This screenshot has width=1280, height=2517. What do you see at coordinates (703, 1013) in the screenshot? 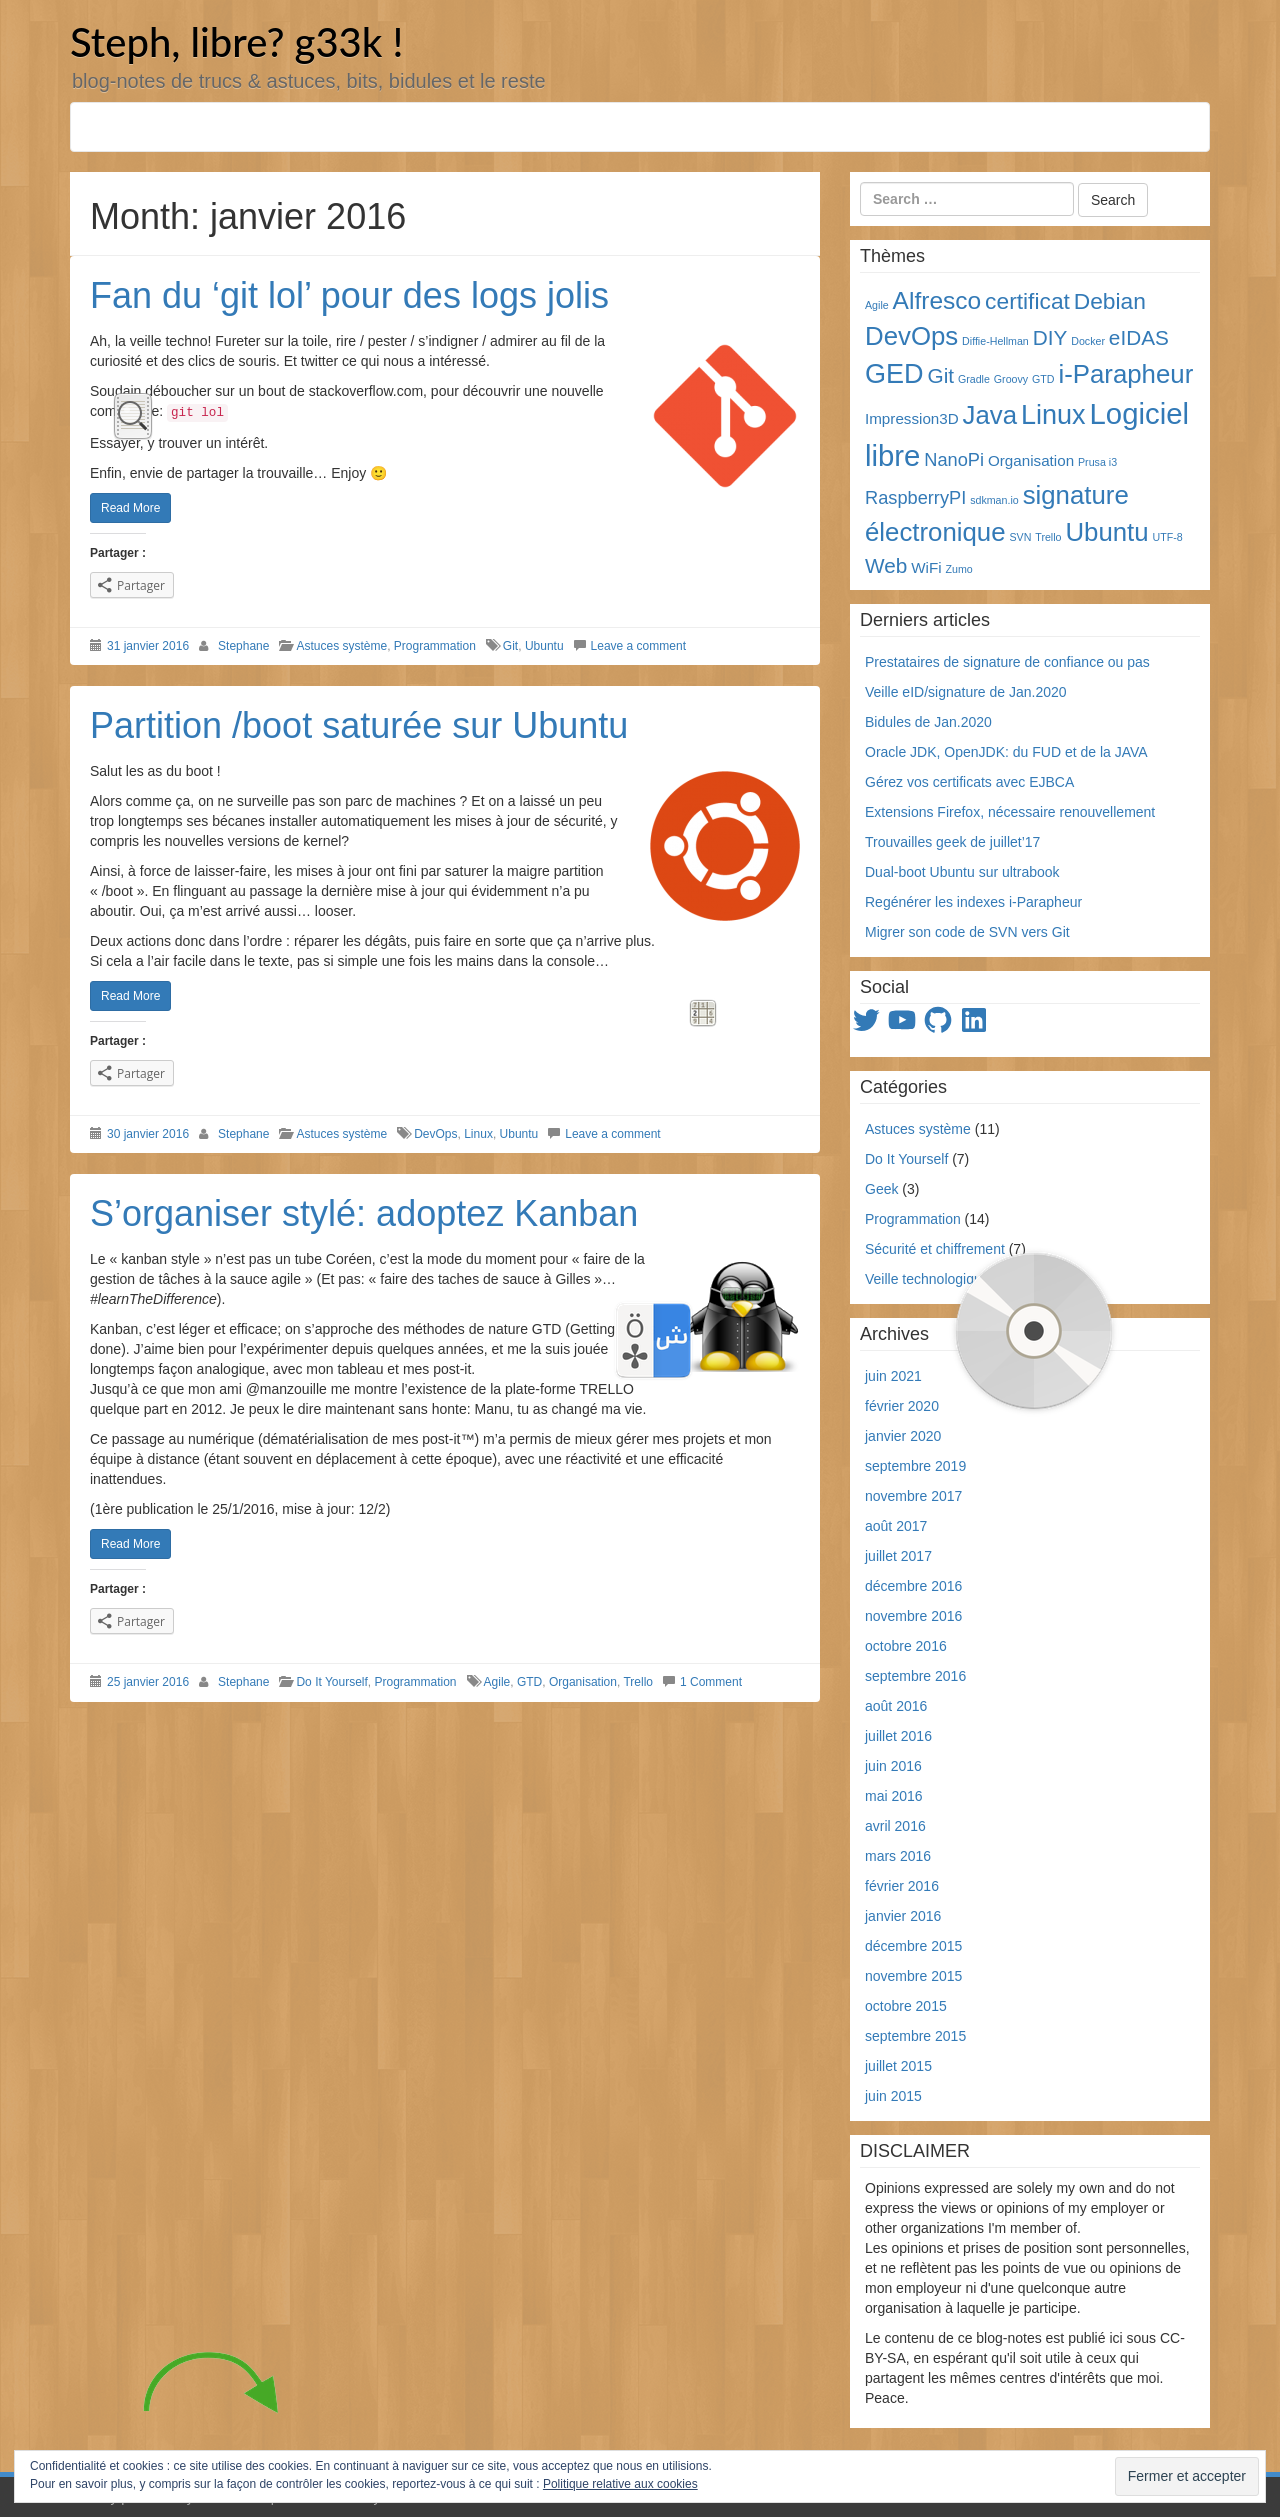
I see `open sudoku puzzle game` at bounding box center [703, 1013].